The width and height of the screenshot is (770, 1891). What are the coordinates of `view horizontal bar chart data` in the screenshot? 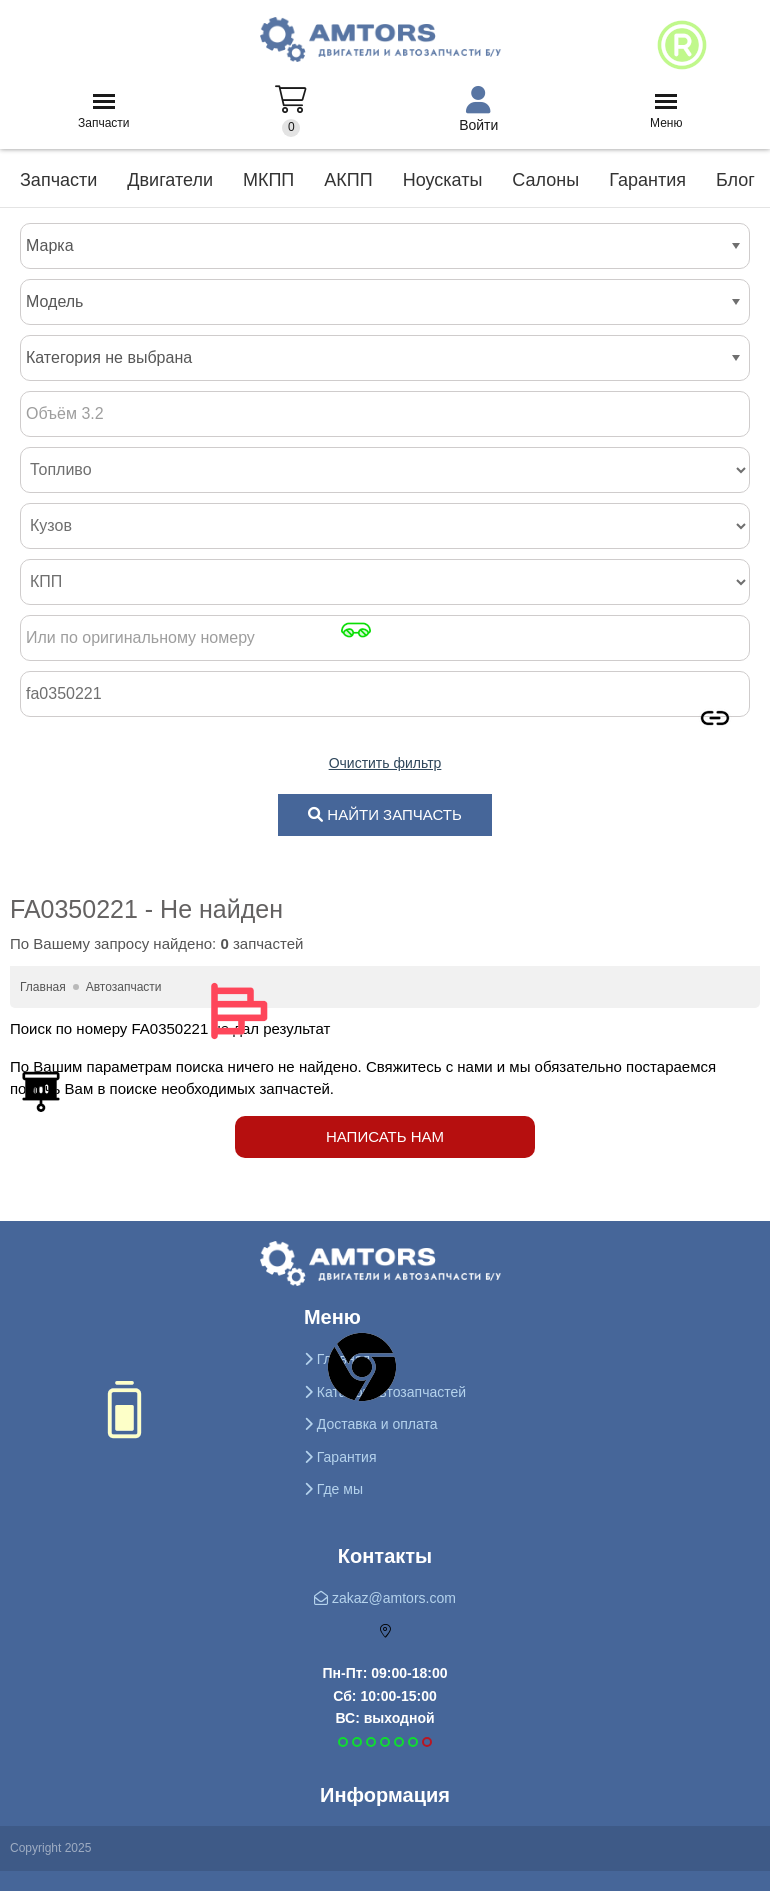 It's located at (237, 1011).